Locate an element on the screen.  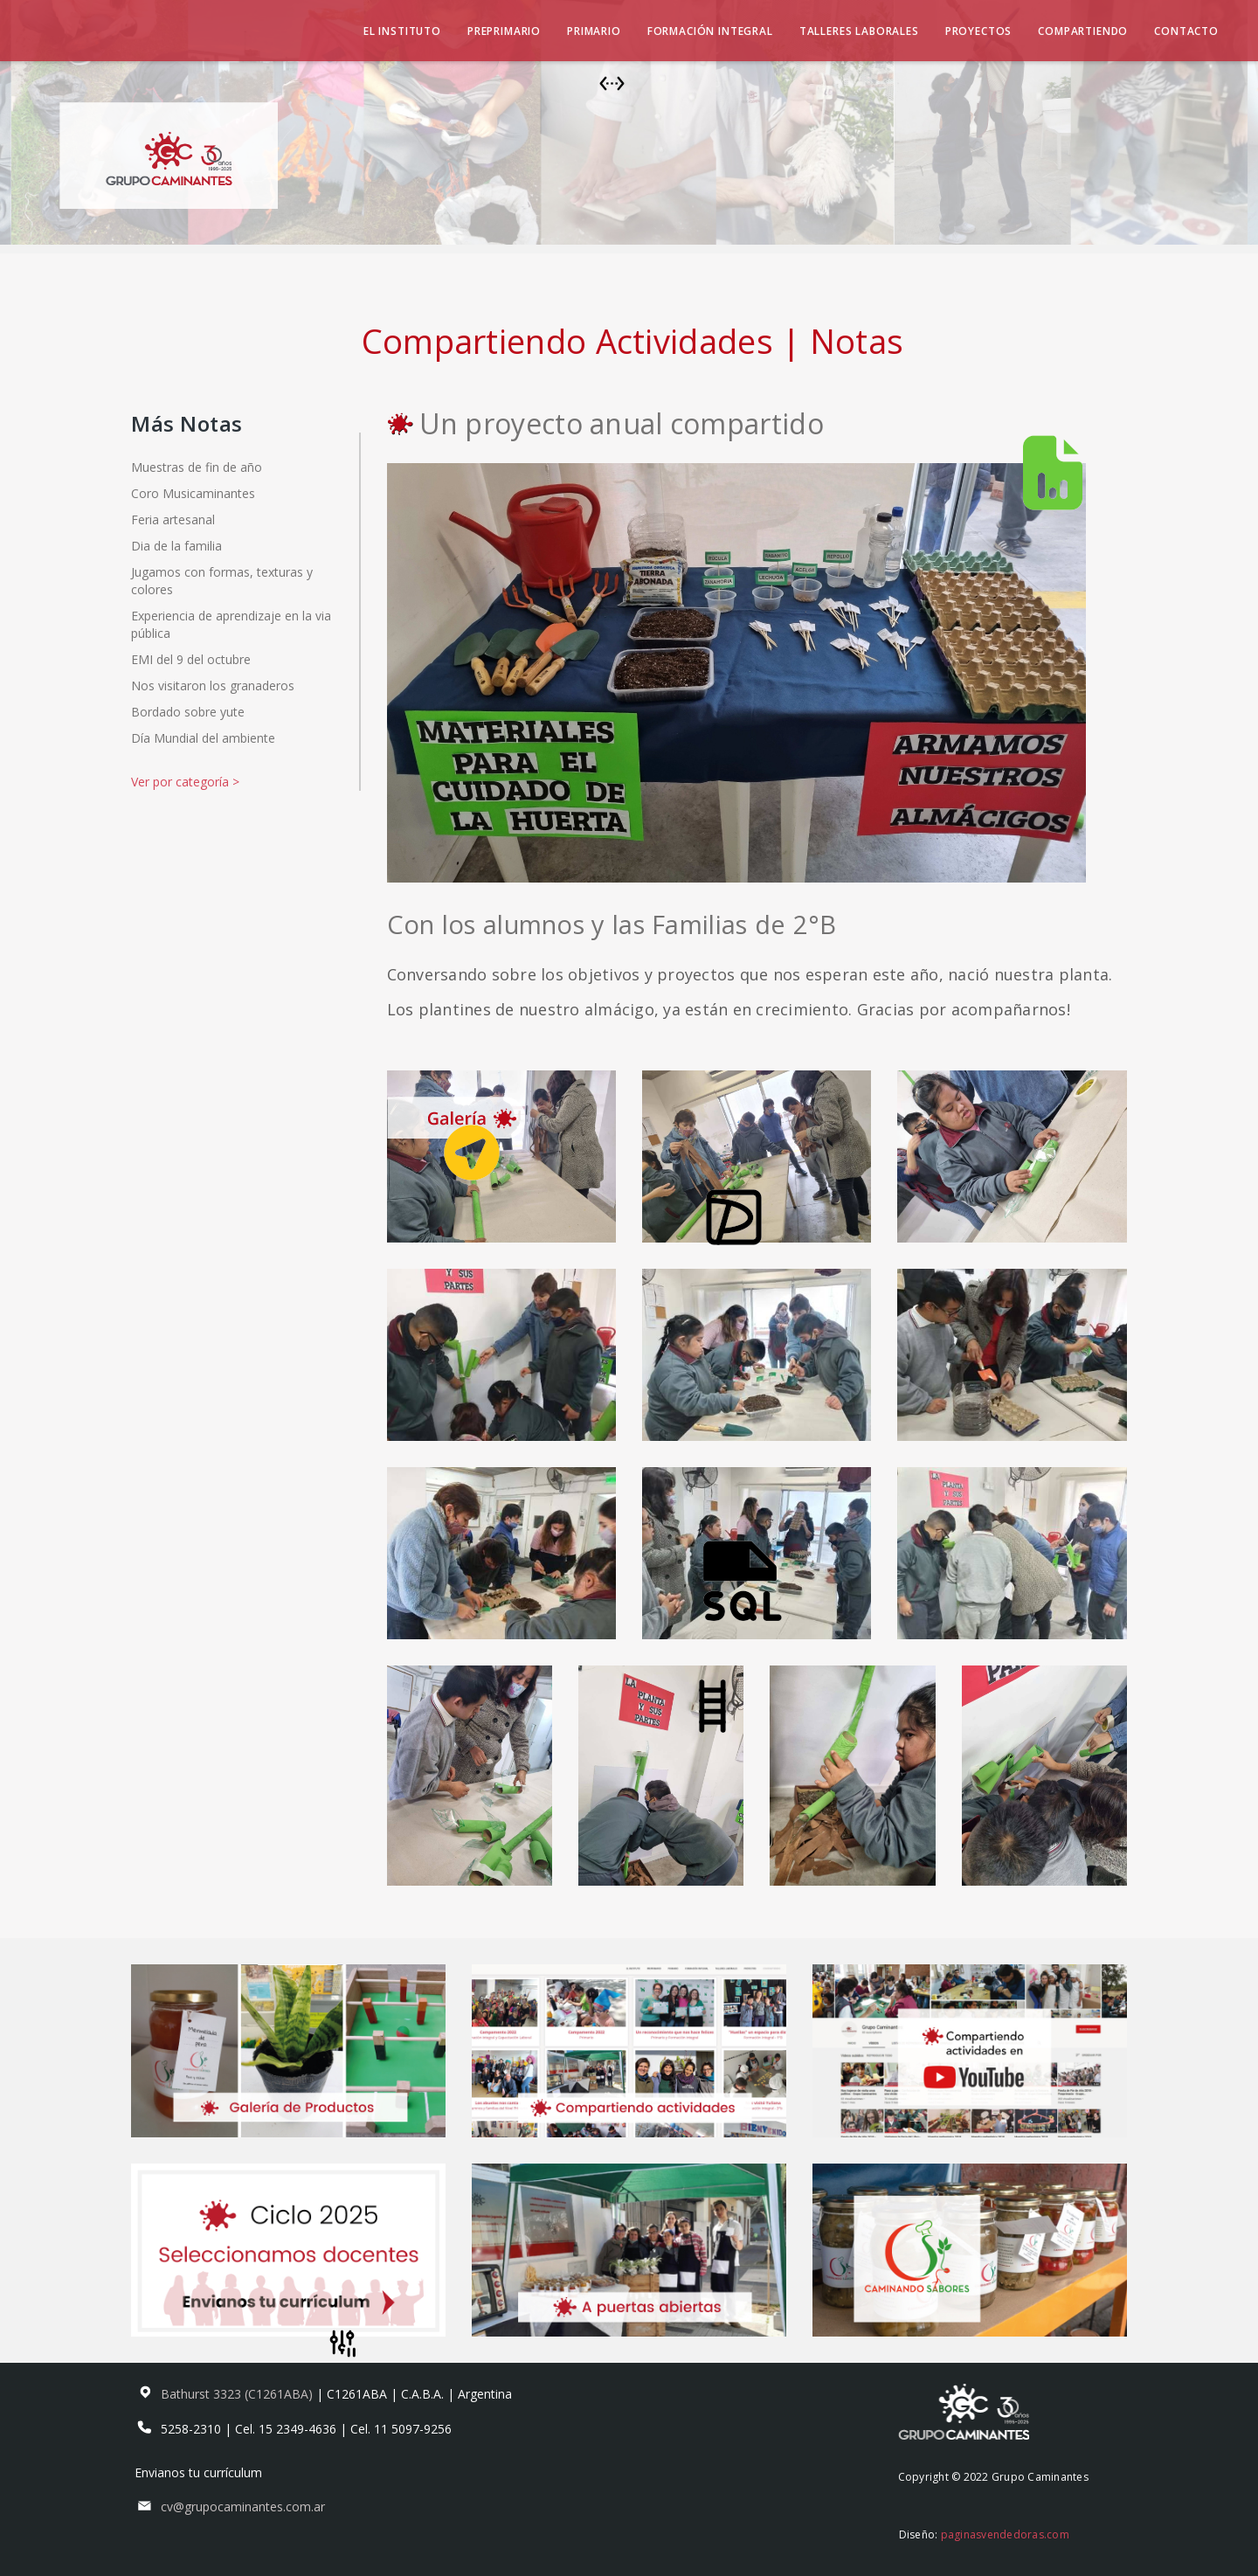
pay with paypay is located at coordinates (734, 1217).